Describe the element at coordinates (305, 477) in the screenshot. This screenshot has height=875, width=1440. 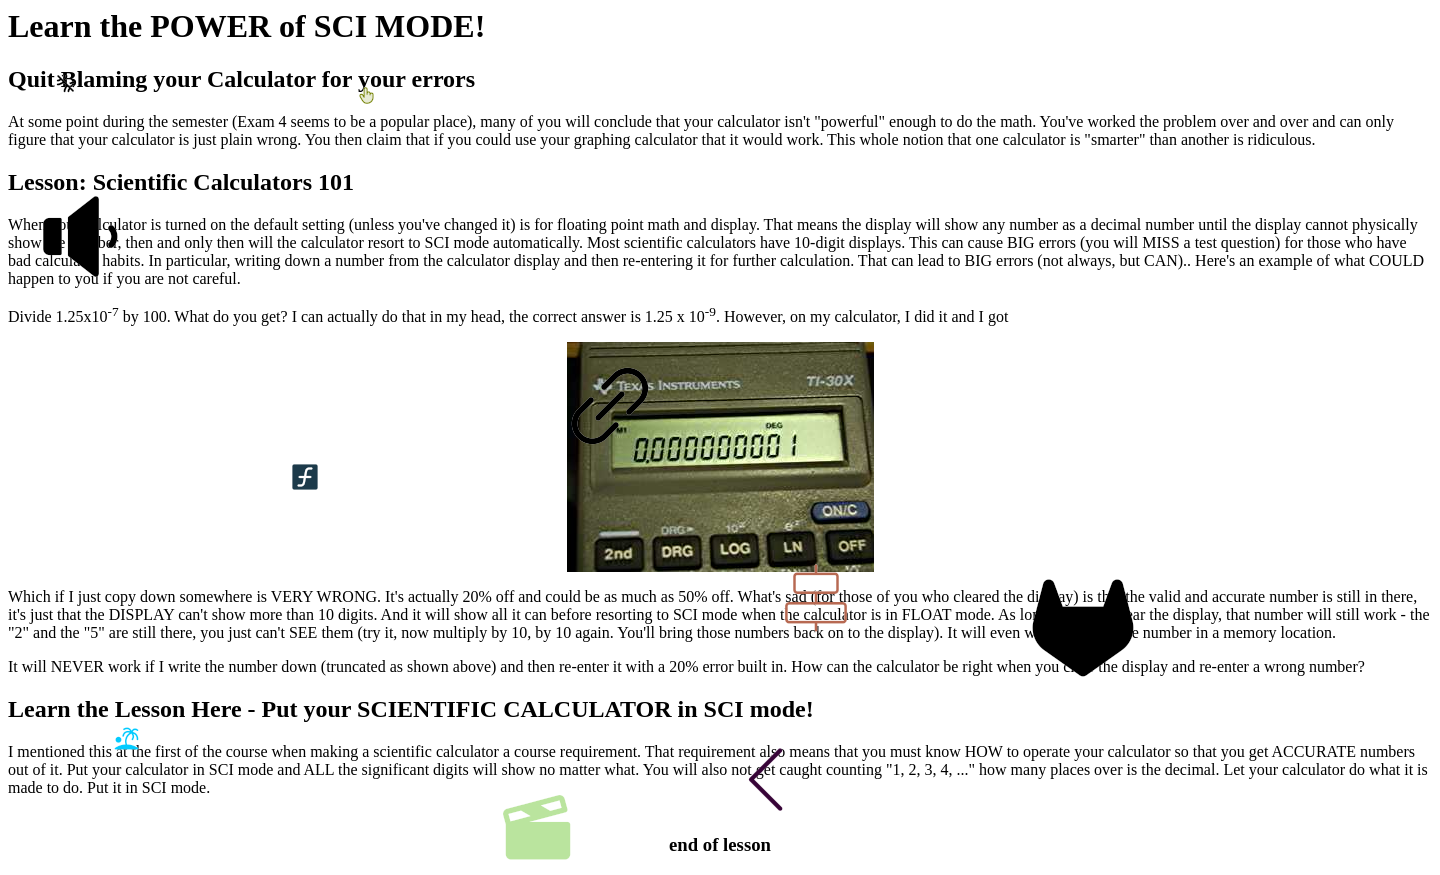
I see `access or create a function in code editor` at that location.